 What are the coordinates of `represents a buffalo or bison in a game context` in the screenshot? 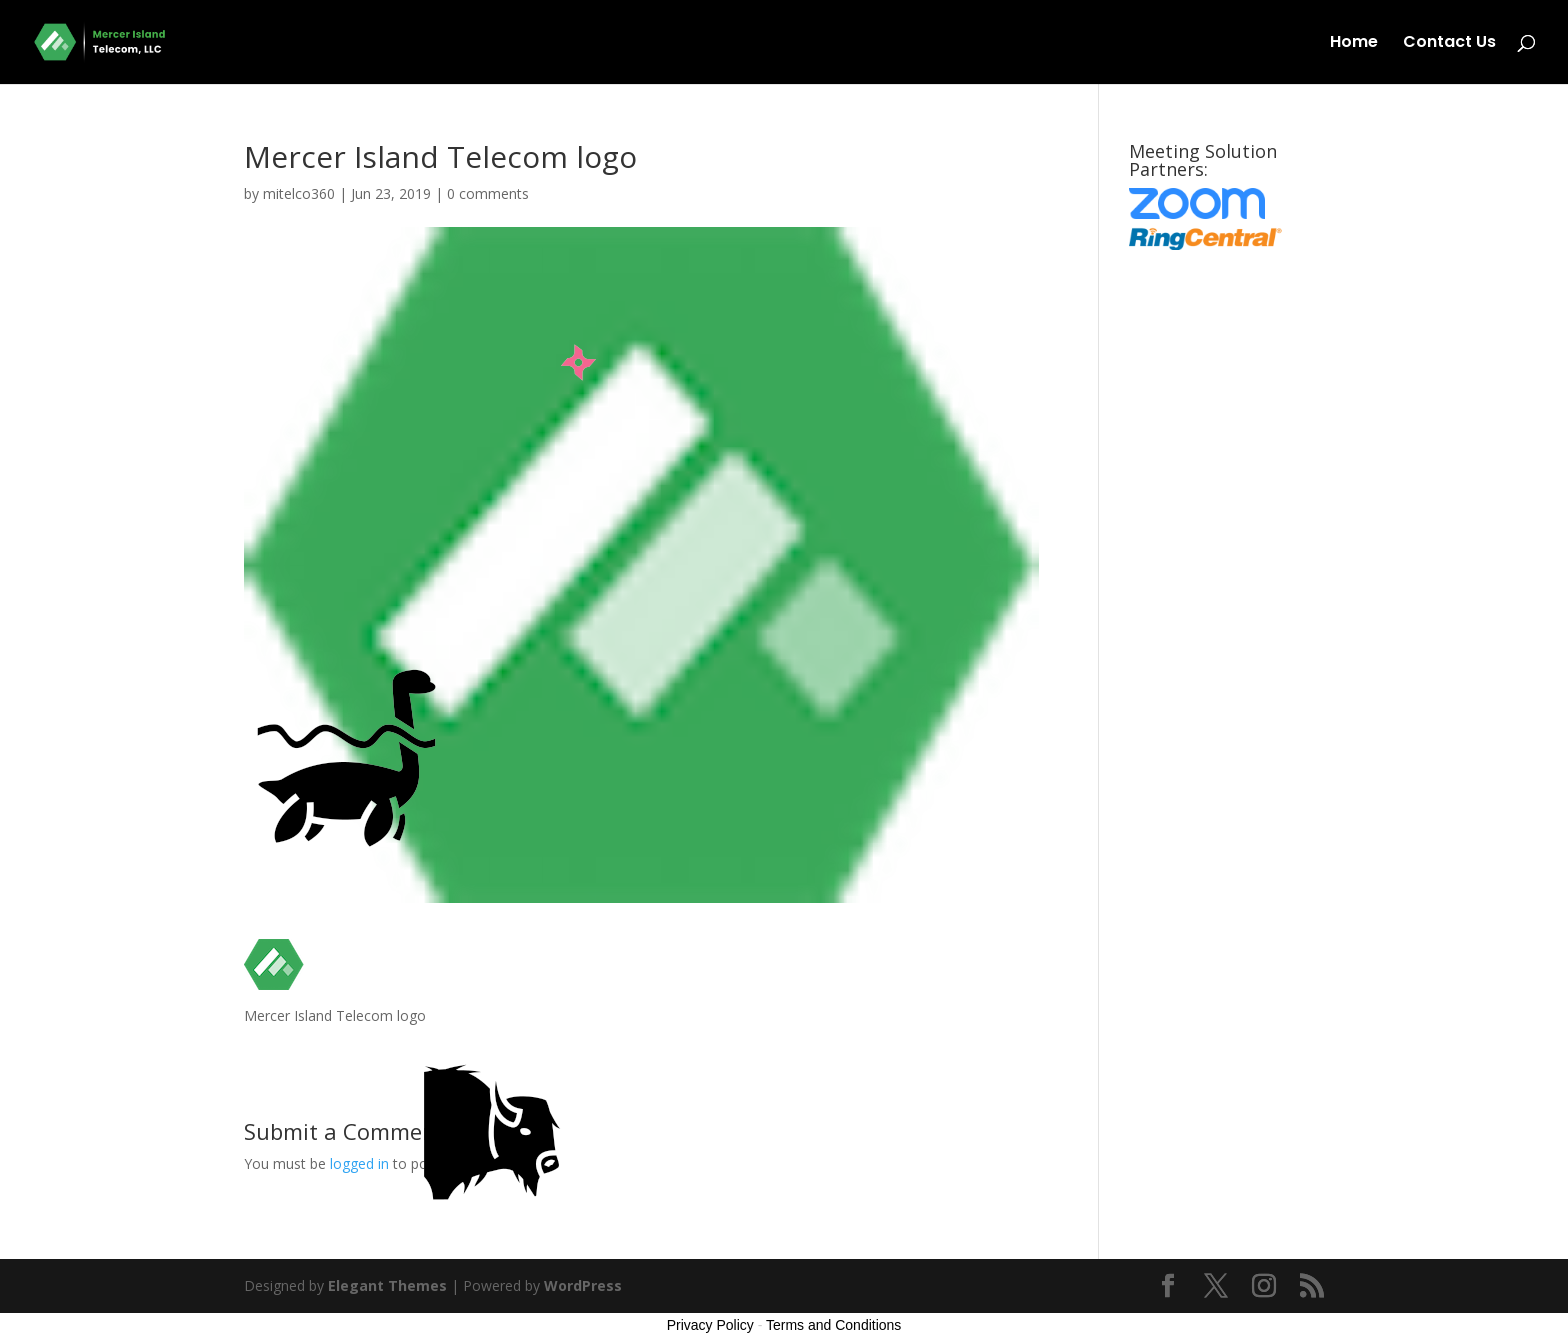 It's located at (491, 1132).